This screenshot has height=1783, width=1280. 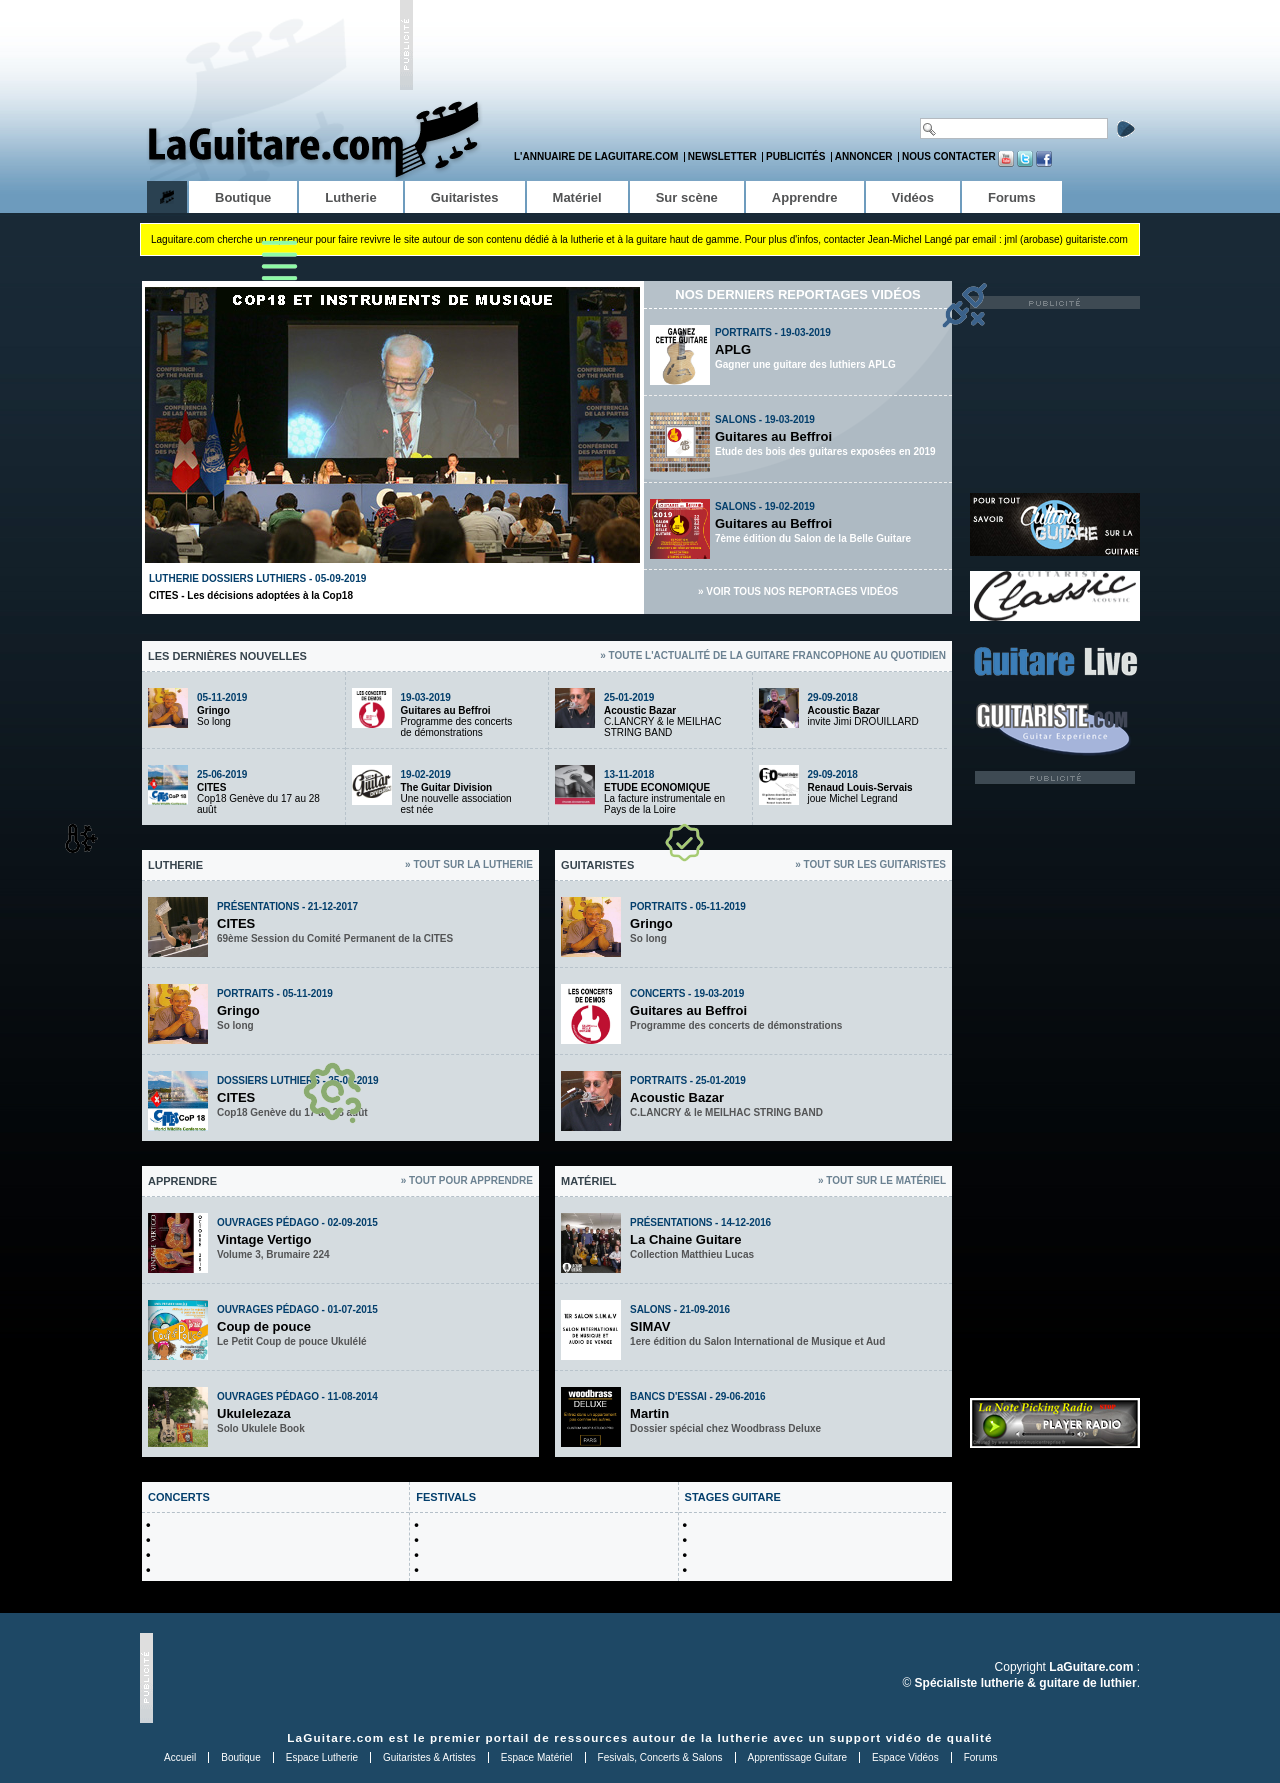 What do you see at coordinates (81, 838) in the screenshot?
I see `indicates cold or freezing temperature` at bounding box center [81, 838].